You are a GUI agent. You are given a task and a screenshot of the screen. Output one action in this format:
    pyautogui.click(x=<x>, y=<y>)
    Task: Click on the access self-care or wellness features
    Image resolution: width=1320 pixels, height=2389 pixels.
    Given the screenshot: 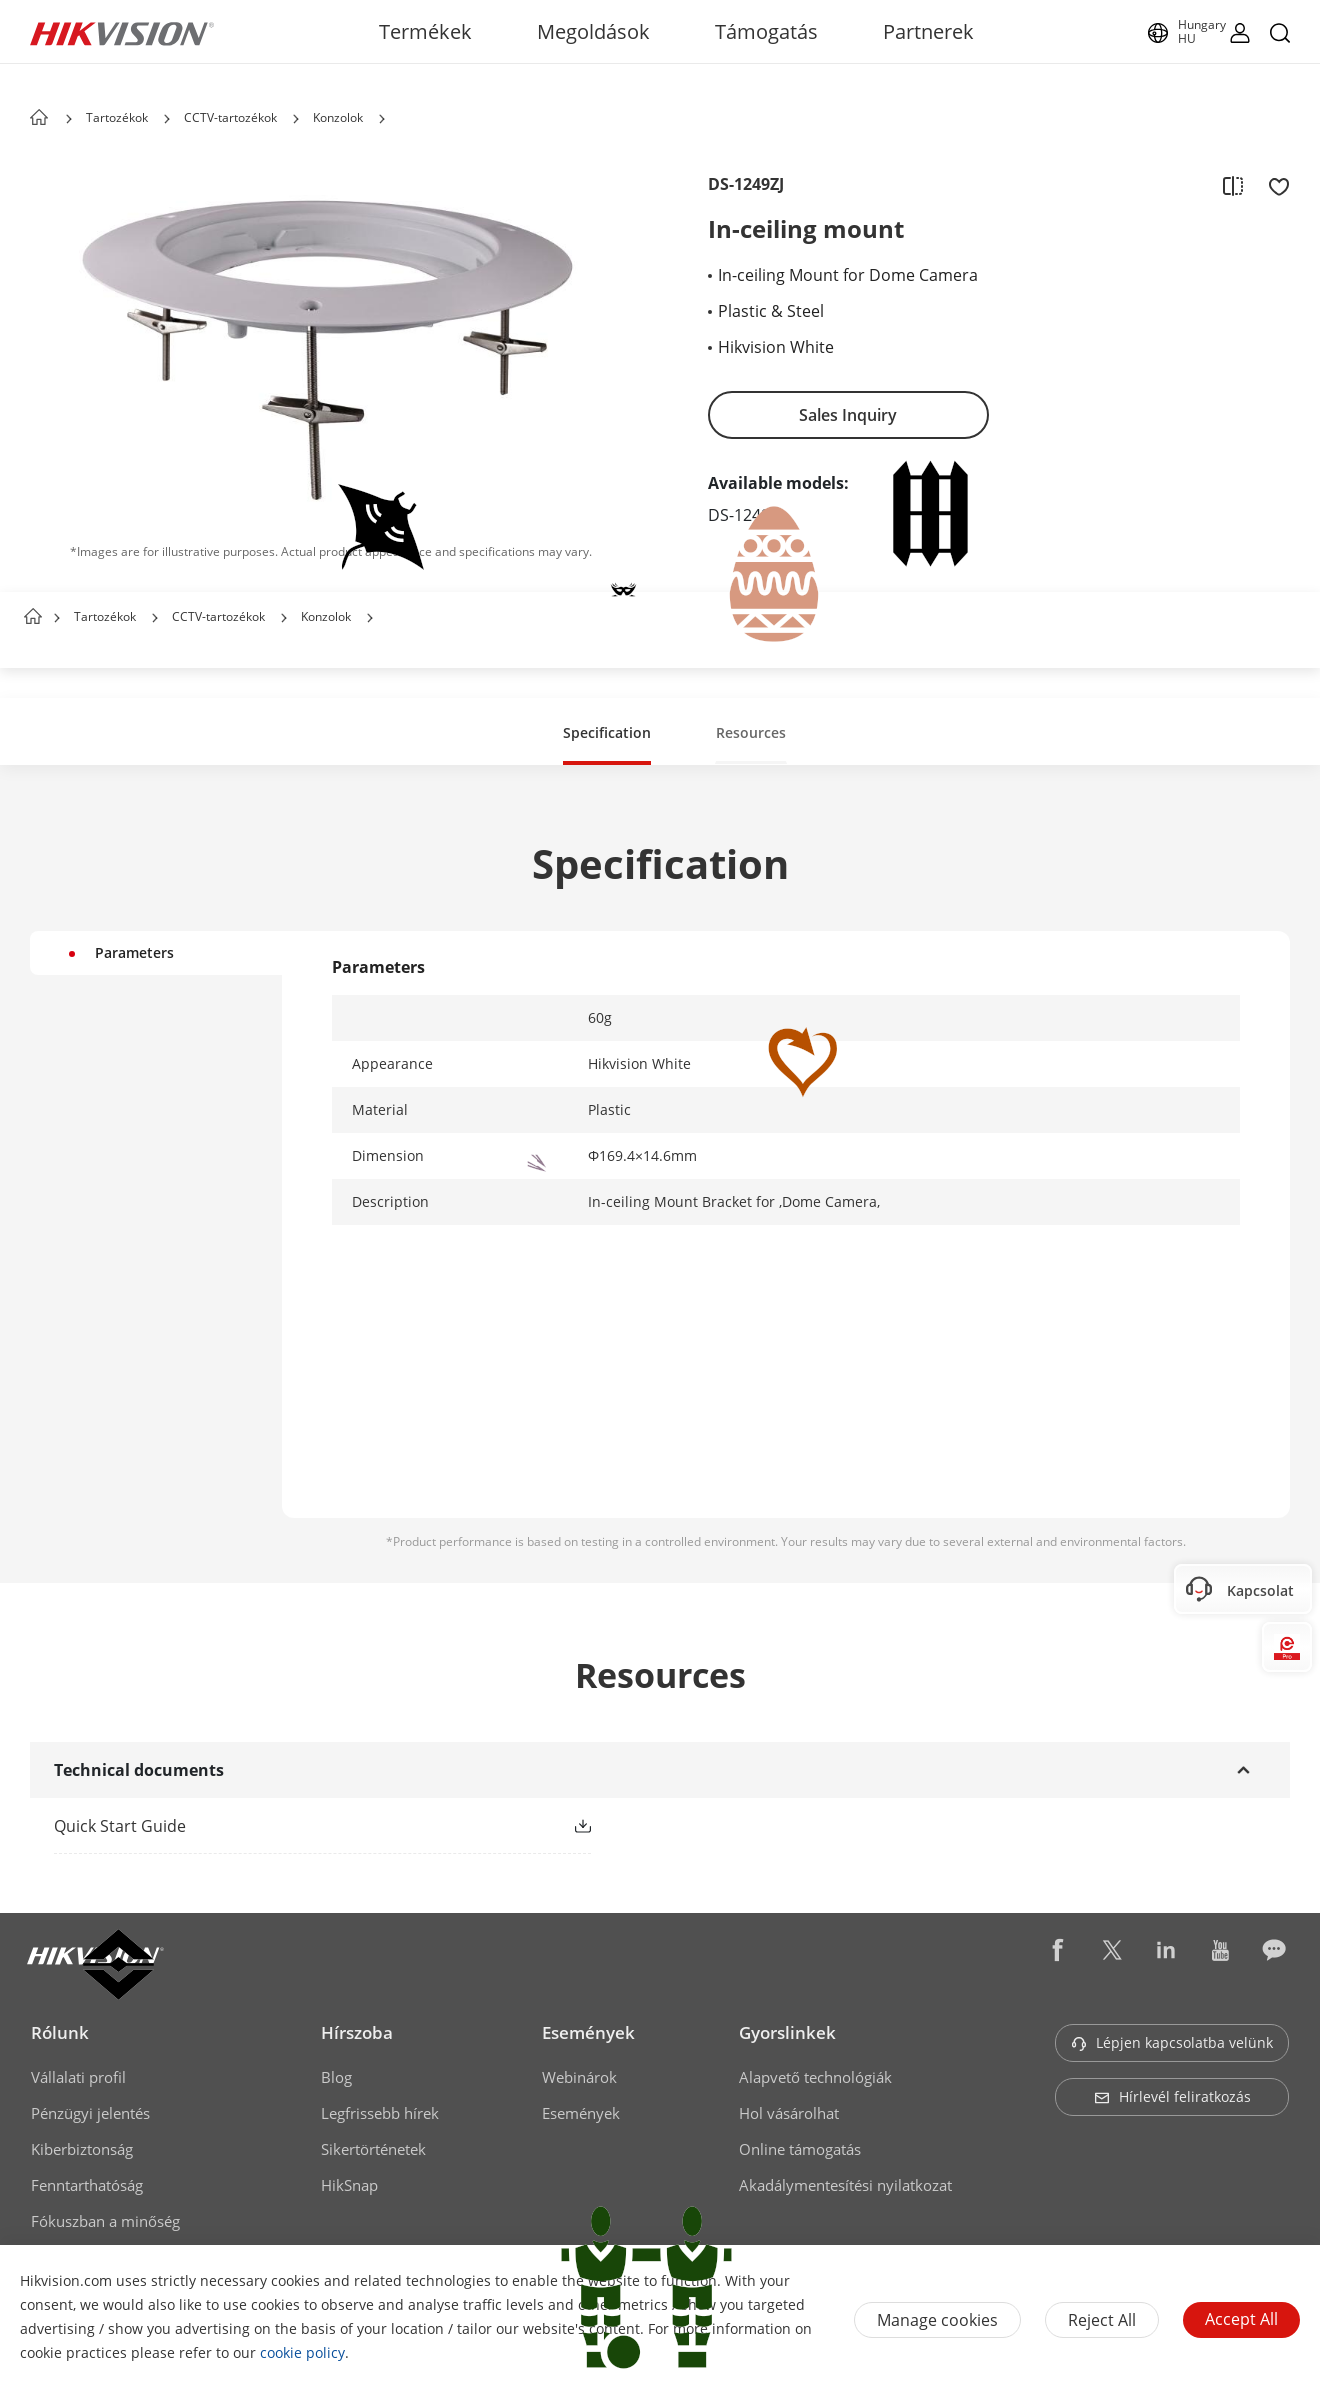 What is the action you would take?
    pyautogui.click(x=803, y=1062)
    